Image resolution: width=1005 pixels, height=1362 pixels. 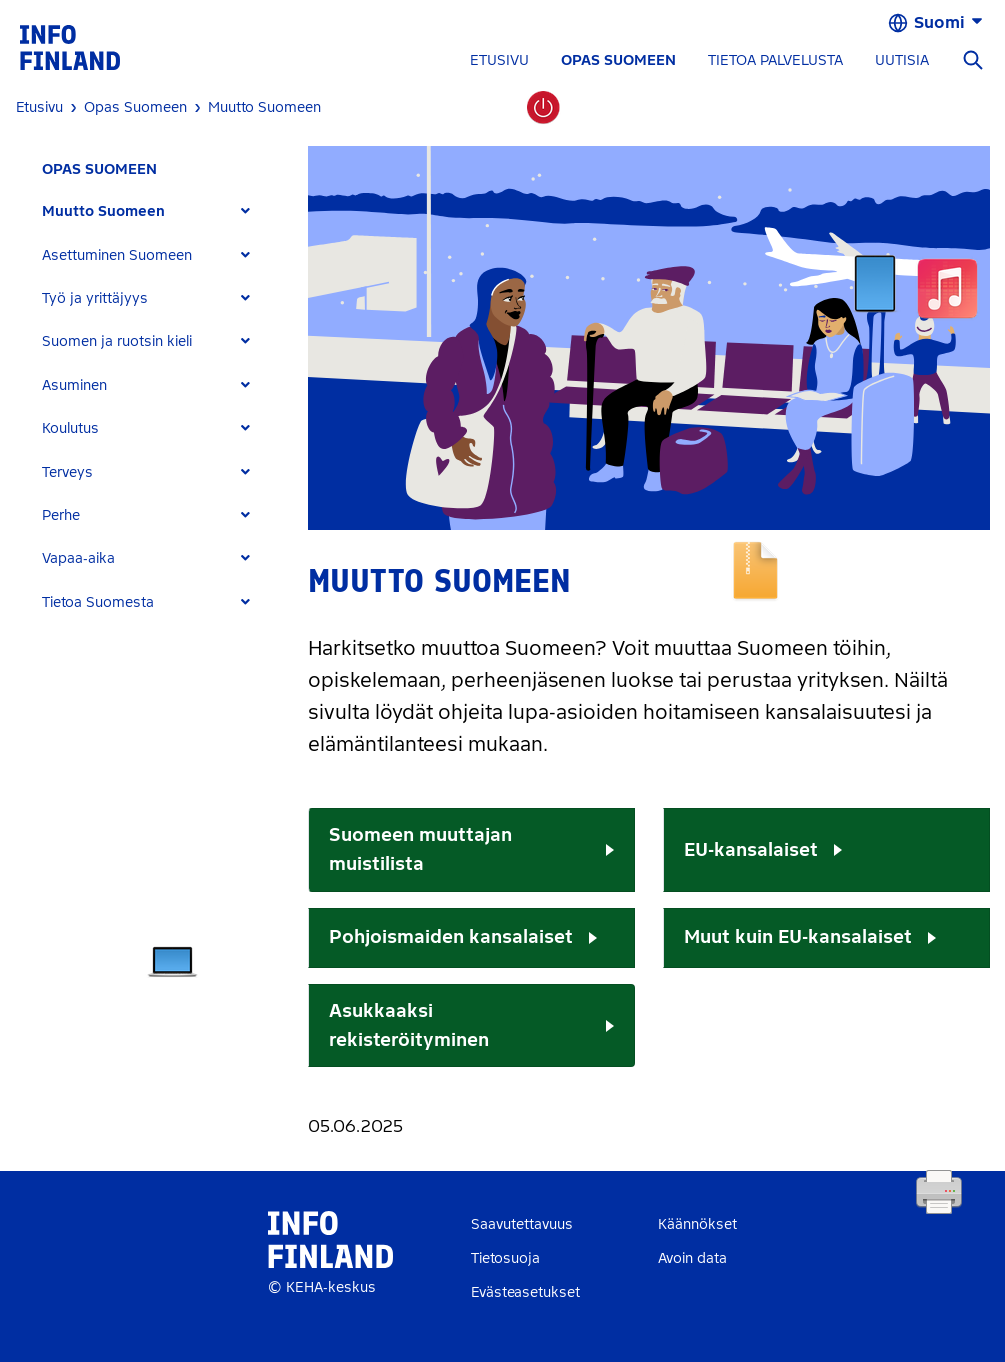 I want to click on print the current document, so click(x=939, y=1192).